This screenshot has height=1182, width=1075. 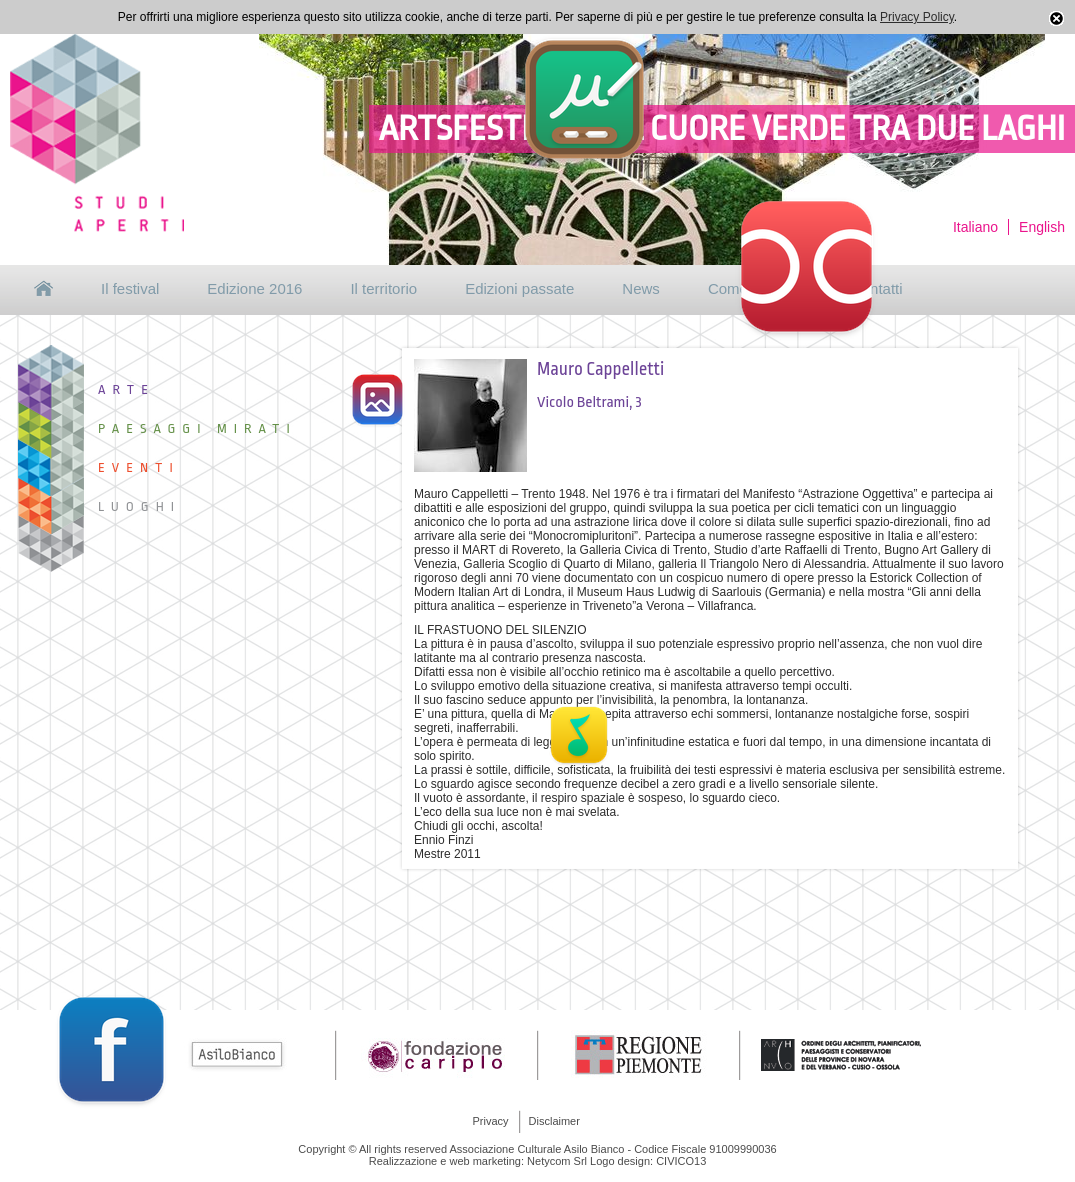 I want to click on open tex-match app for handwriting or symbol recognition, so click(x=584, y=99).